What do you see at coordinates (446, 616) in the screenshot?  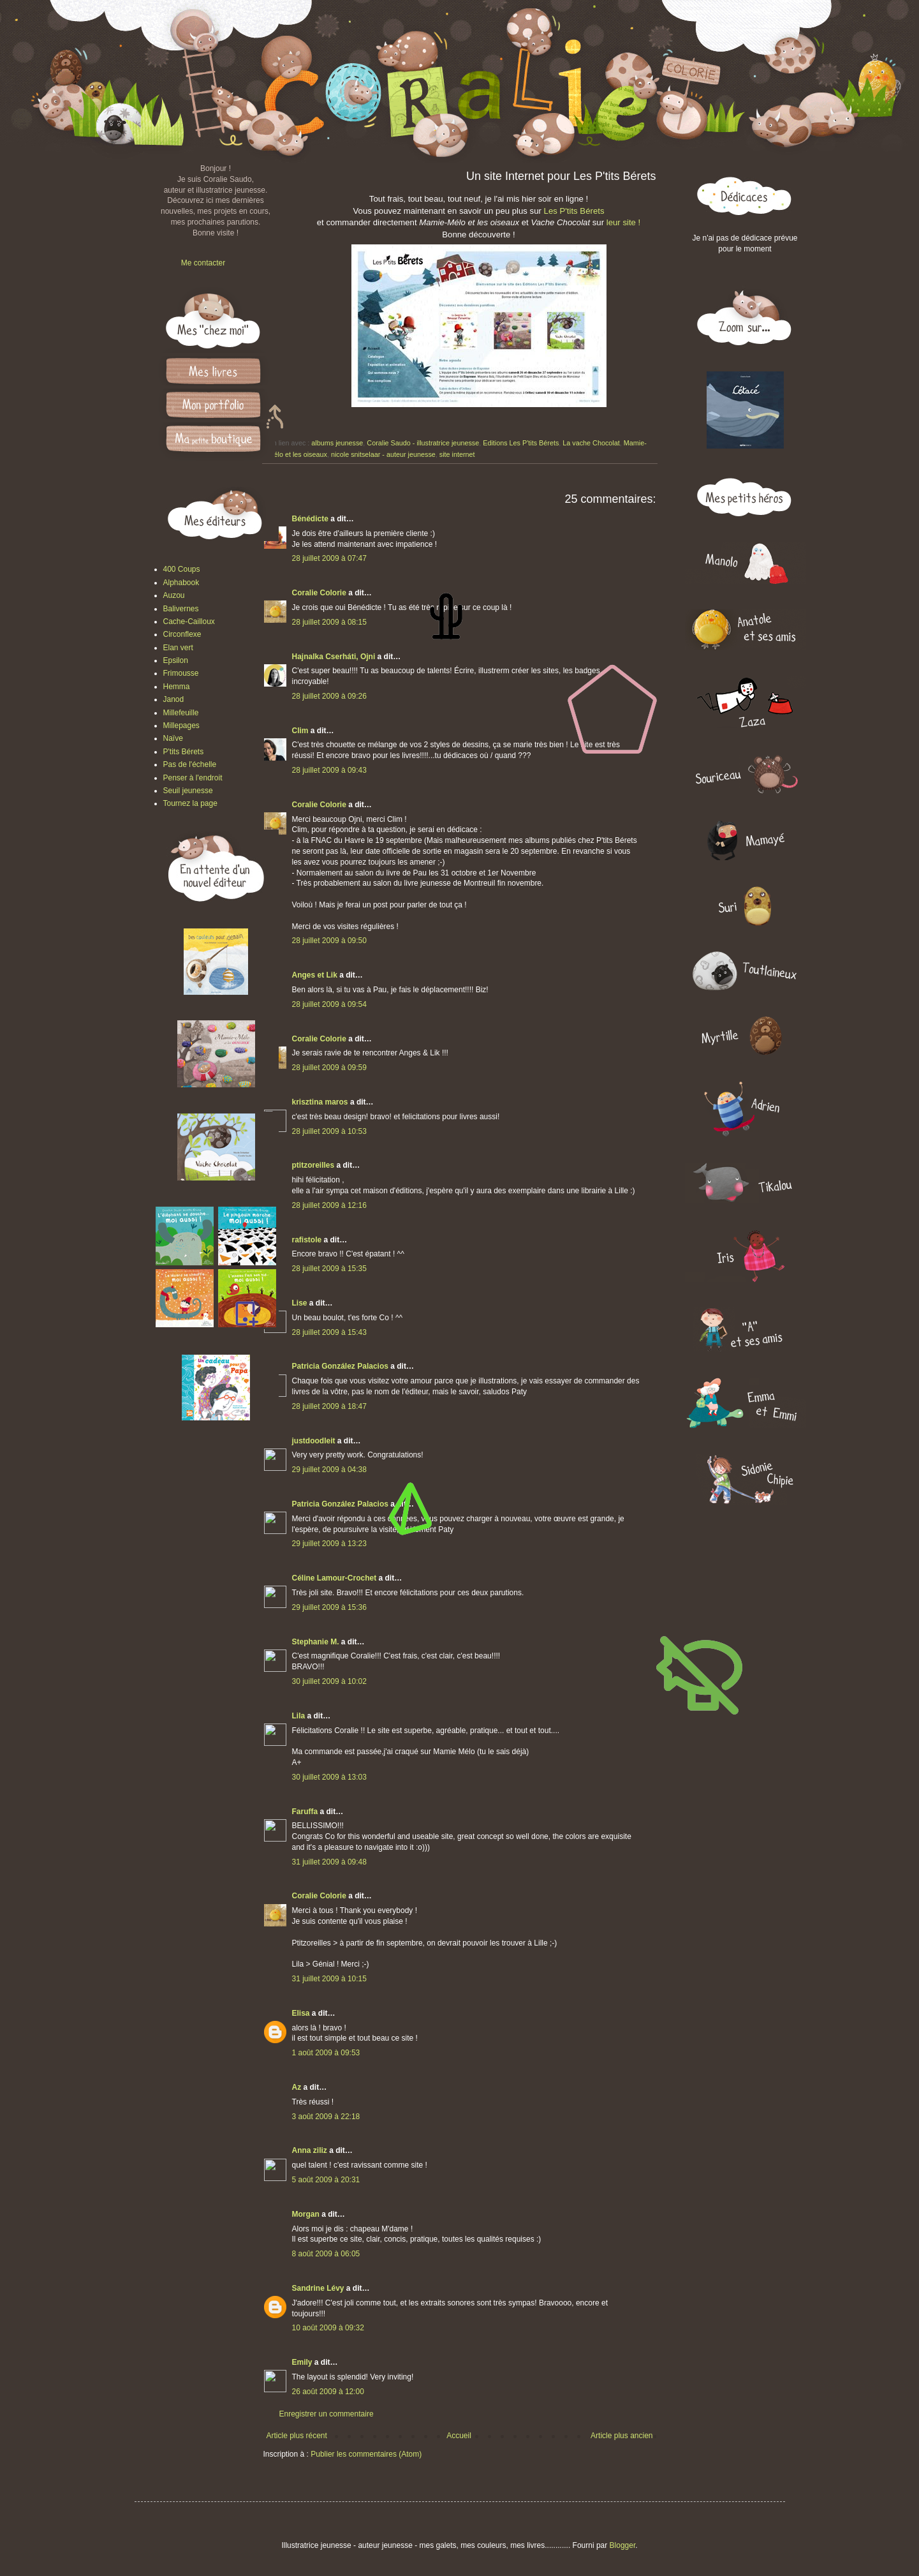 I see `indicates desert or arid climate setting` at bounding box center [446, 616].